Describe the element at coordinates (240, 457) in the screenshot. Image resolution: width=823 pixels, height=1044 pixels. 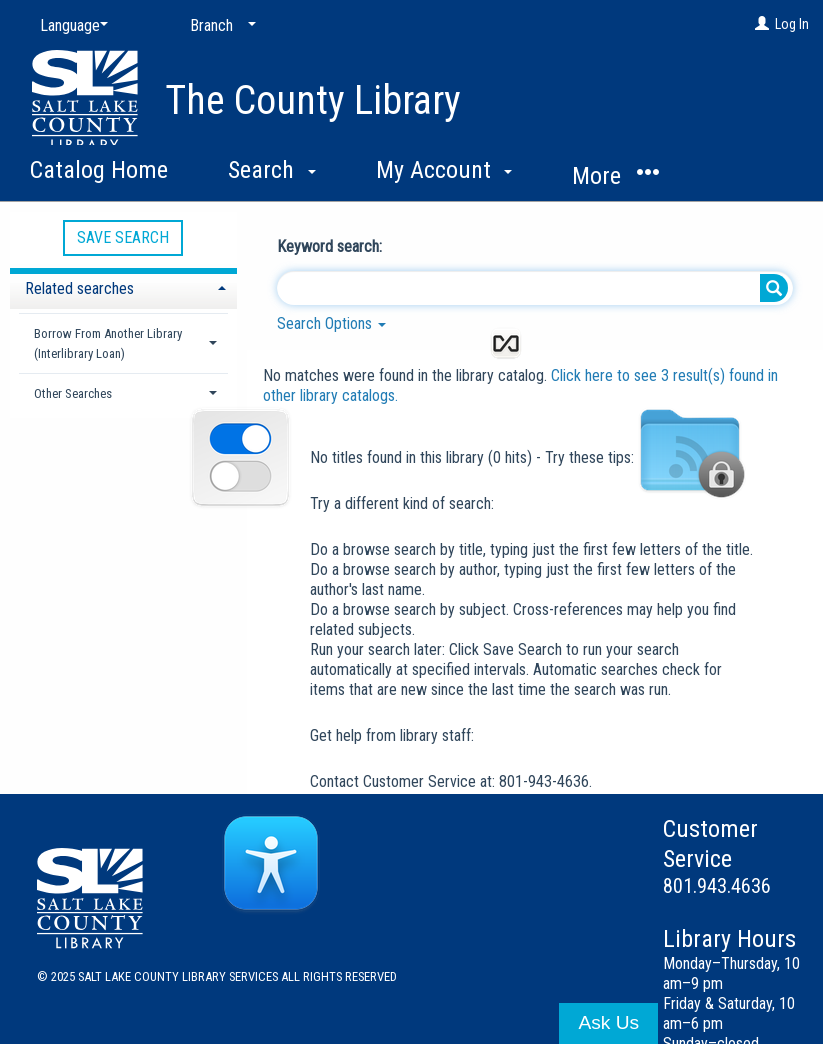
I see `open gnome tweaks to customize desktop settings` at that location.